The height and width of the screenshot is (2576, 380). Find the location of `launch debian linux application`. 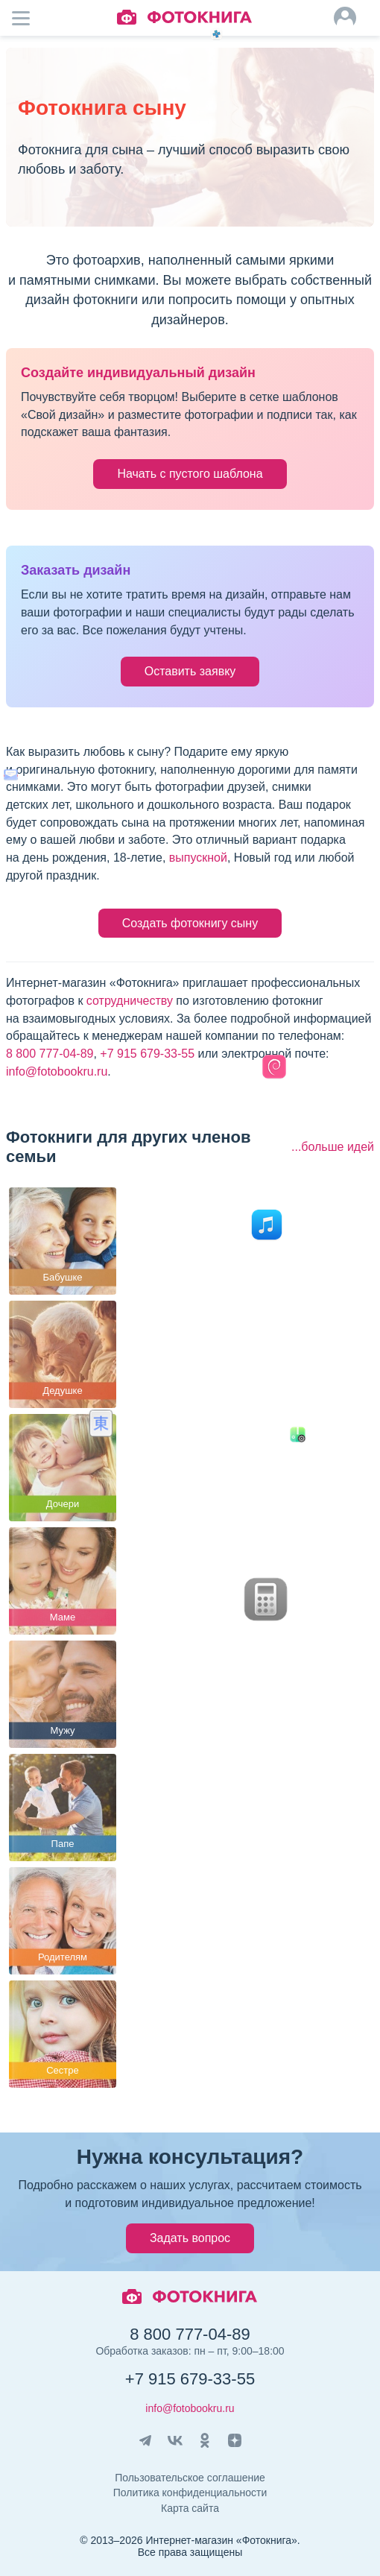

launch debian linux application is located at coordinates (274, 1067).